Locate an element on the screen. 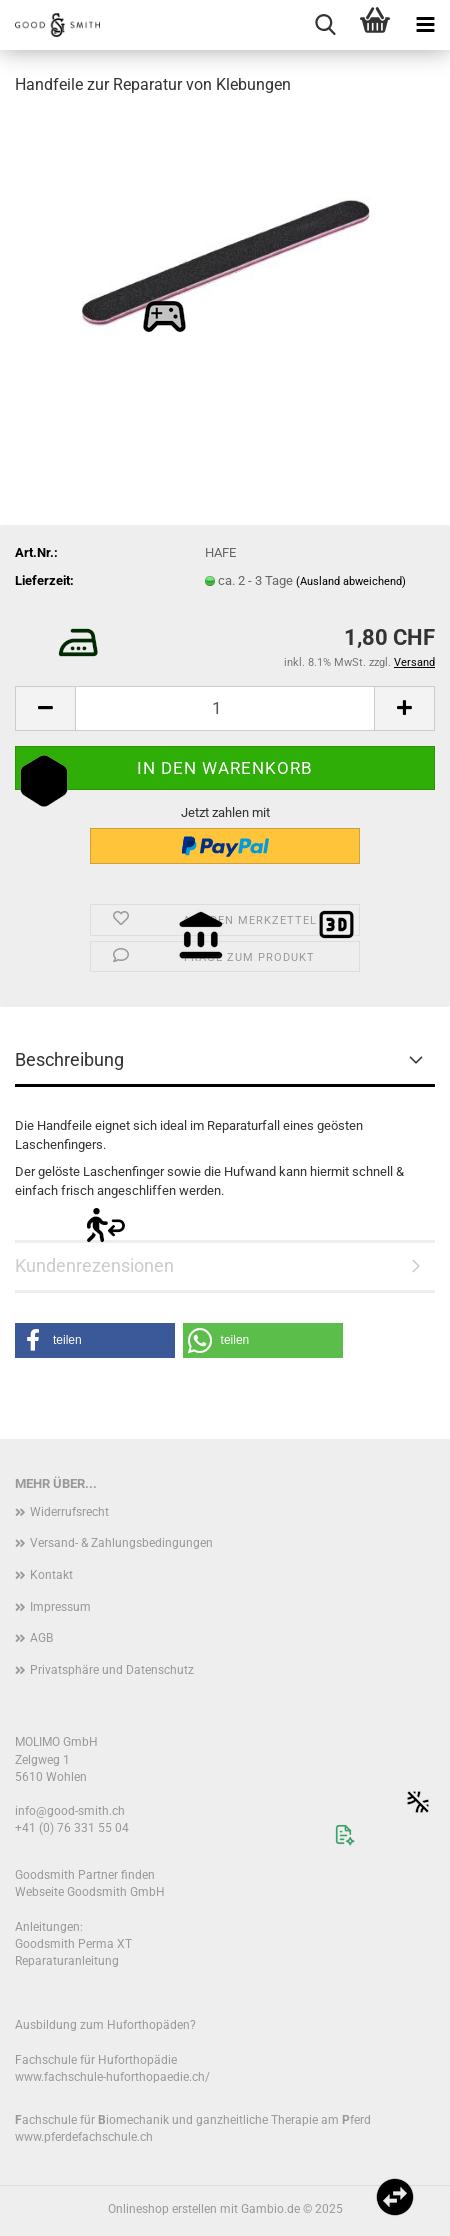  disable light leak effects on photos is located at coordinates (418, 1802).